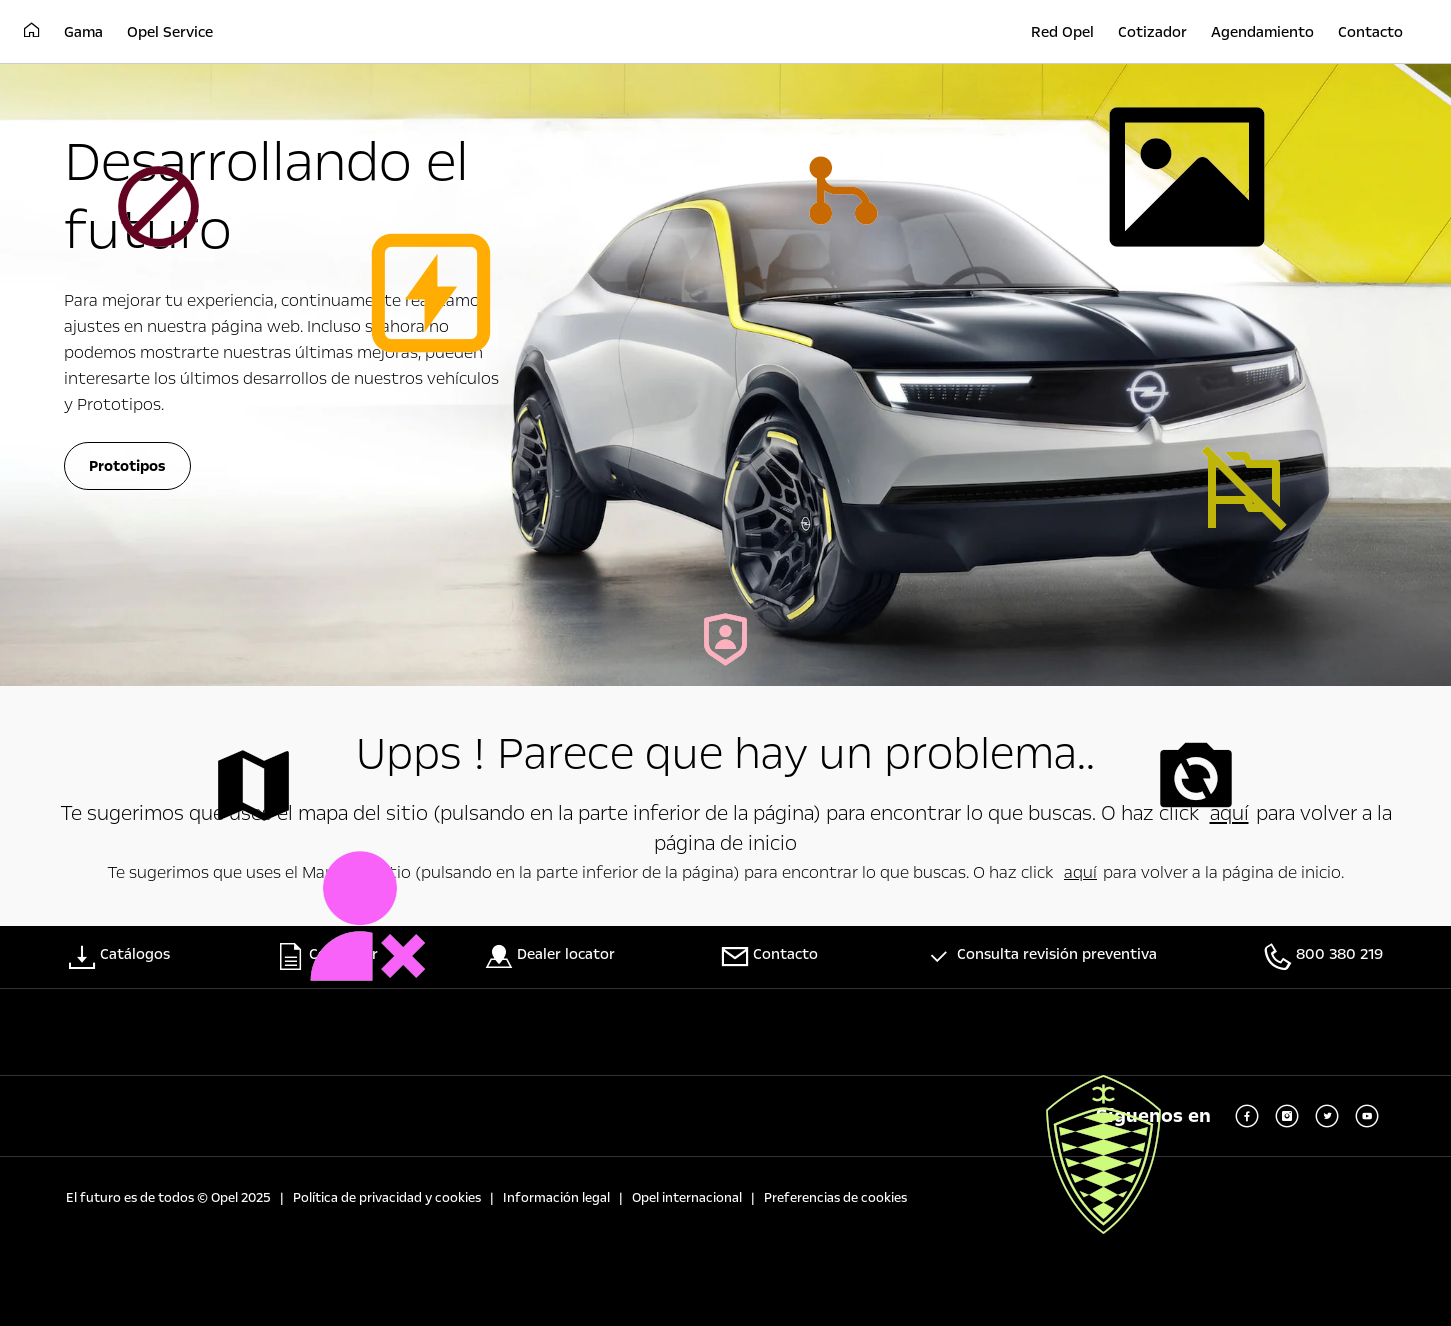 Image resolution: width=1451 pixels, height=1326 pixels. What do you see at coordinates (725, 639) in the screenshot?
I see `access user privacy and security settings` at bounding box center [725, 639].